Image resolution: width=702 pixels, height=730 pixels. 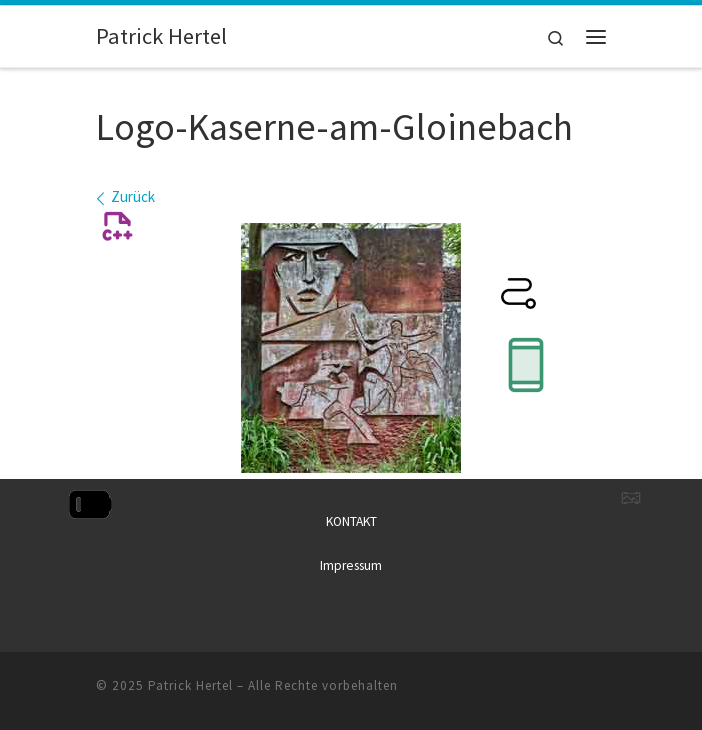 I want to click on indicates low battery level, so click(x=90, y=504).